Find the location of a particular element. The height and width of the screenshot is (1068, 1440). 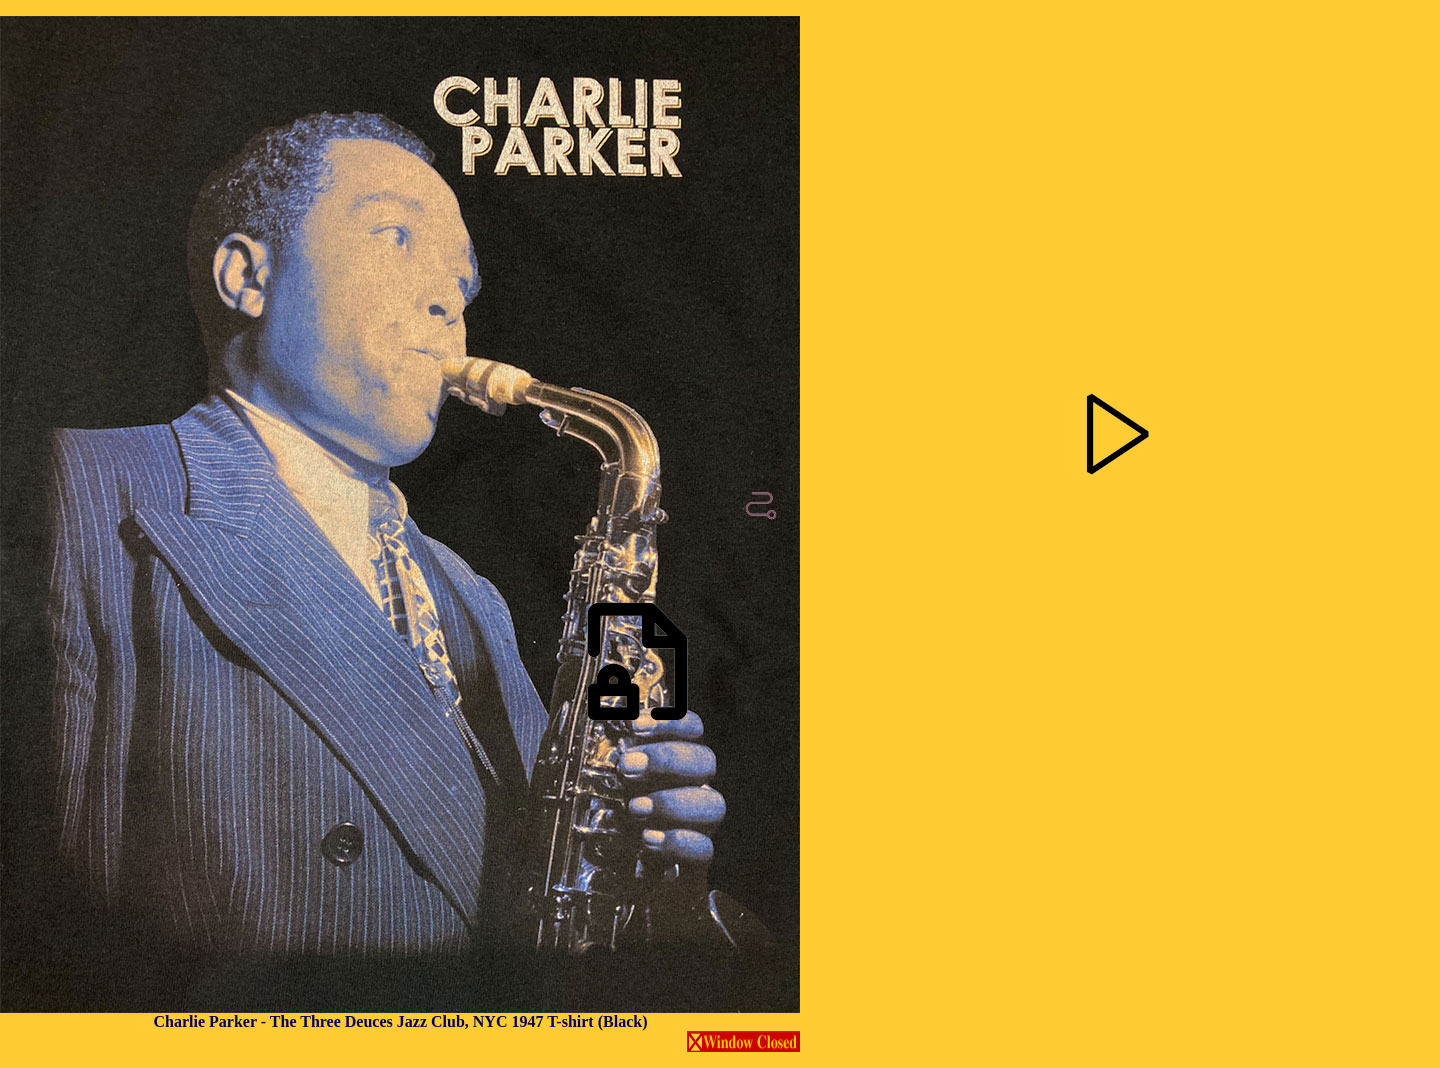

view or edit a route path is located at coordinates (761, 504).